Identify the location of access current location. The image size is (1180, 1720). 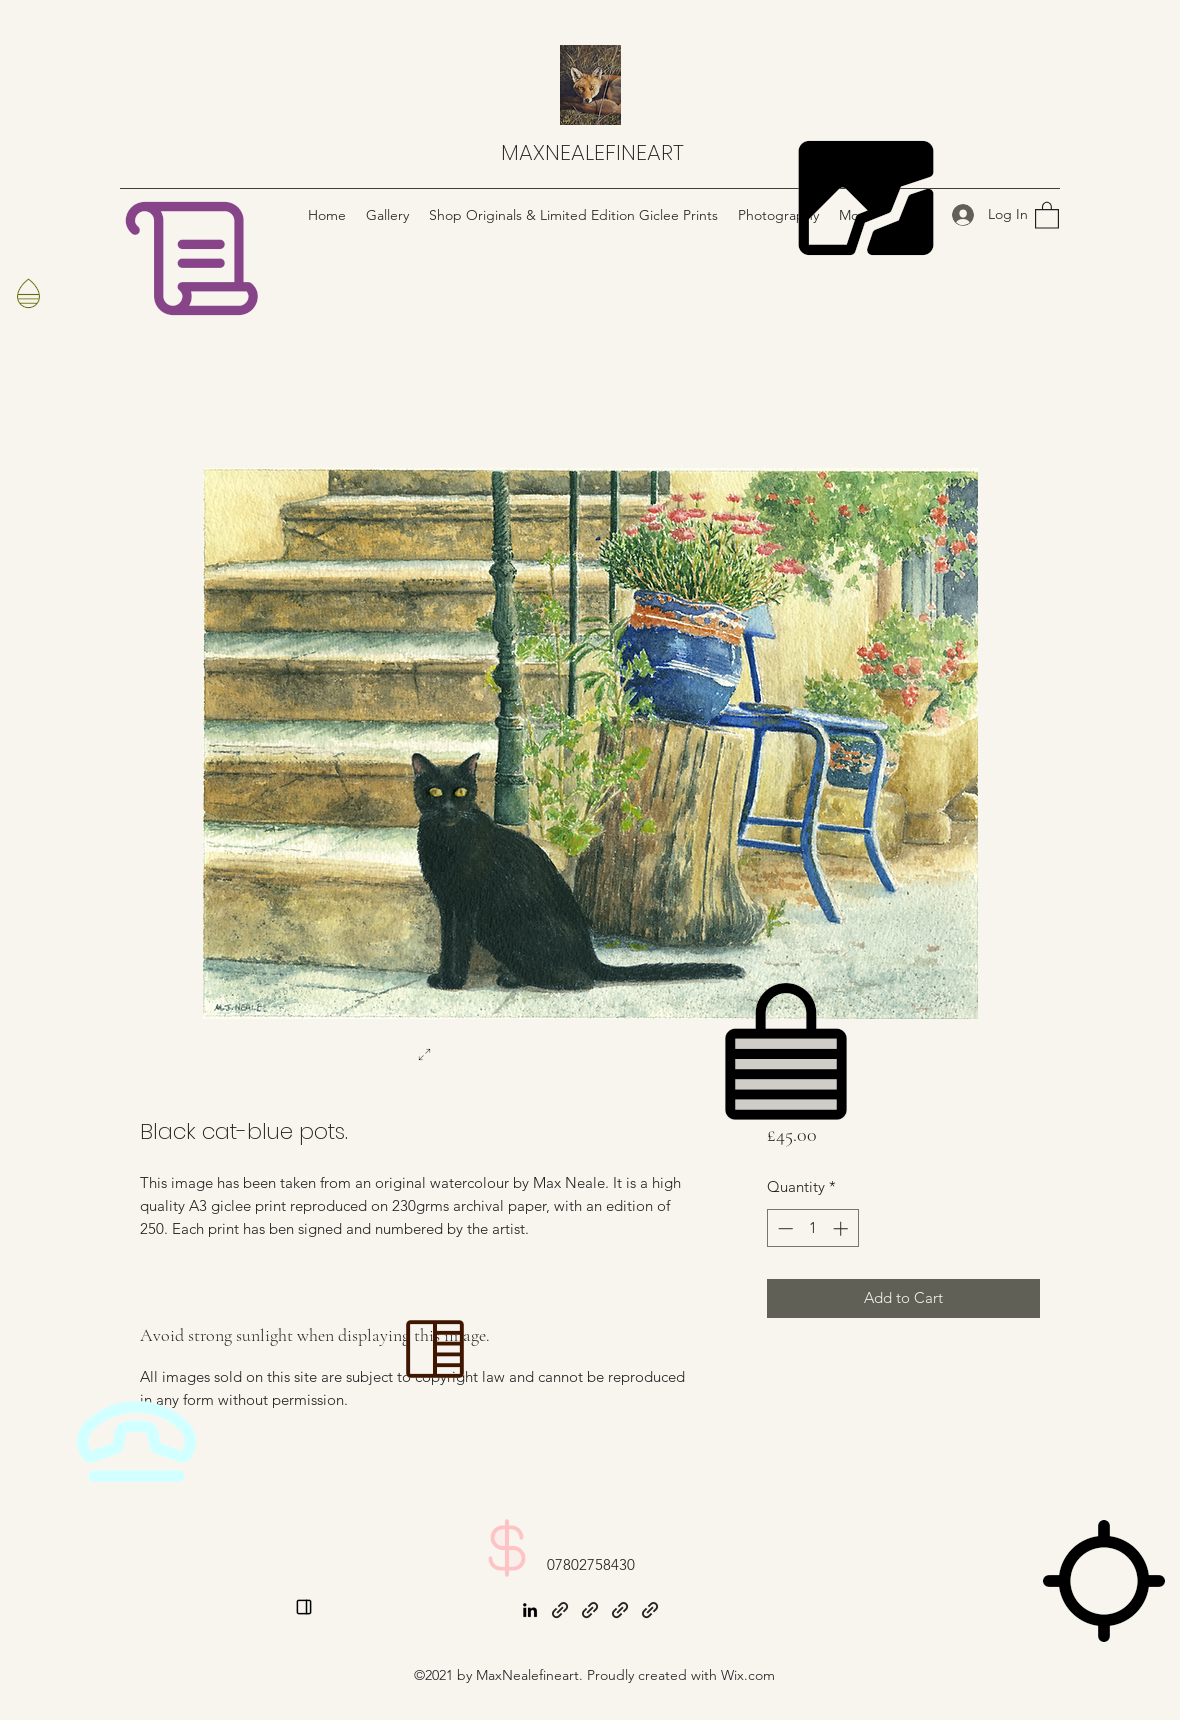
(1104, 1581).